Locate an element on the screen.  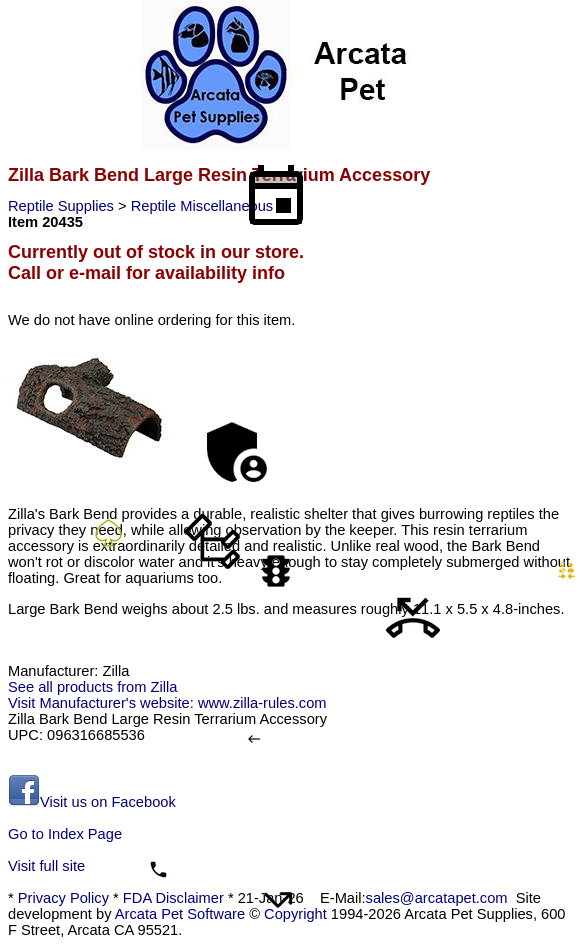
add an event to your calendar is located at coordinates (276, 198).